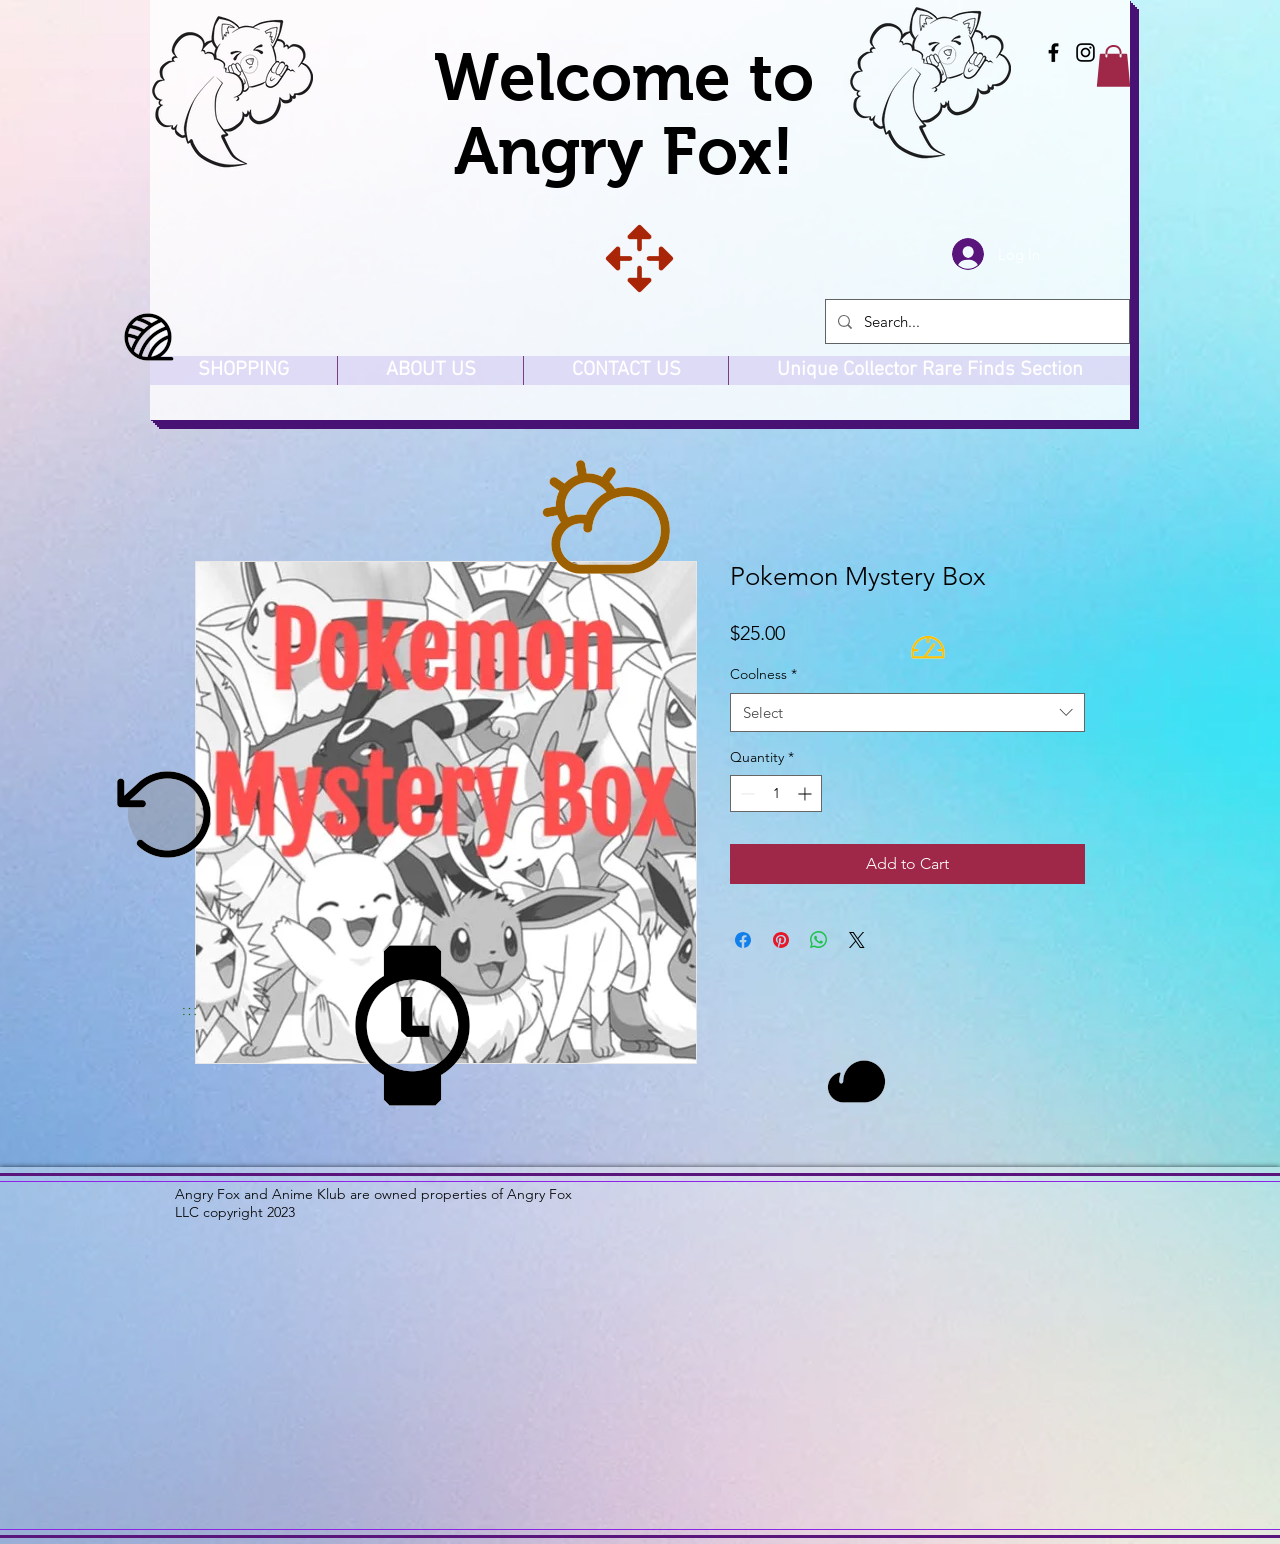  I want to click on view performance metrics or speed, so click(928, 649).